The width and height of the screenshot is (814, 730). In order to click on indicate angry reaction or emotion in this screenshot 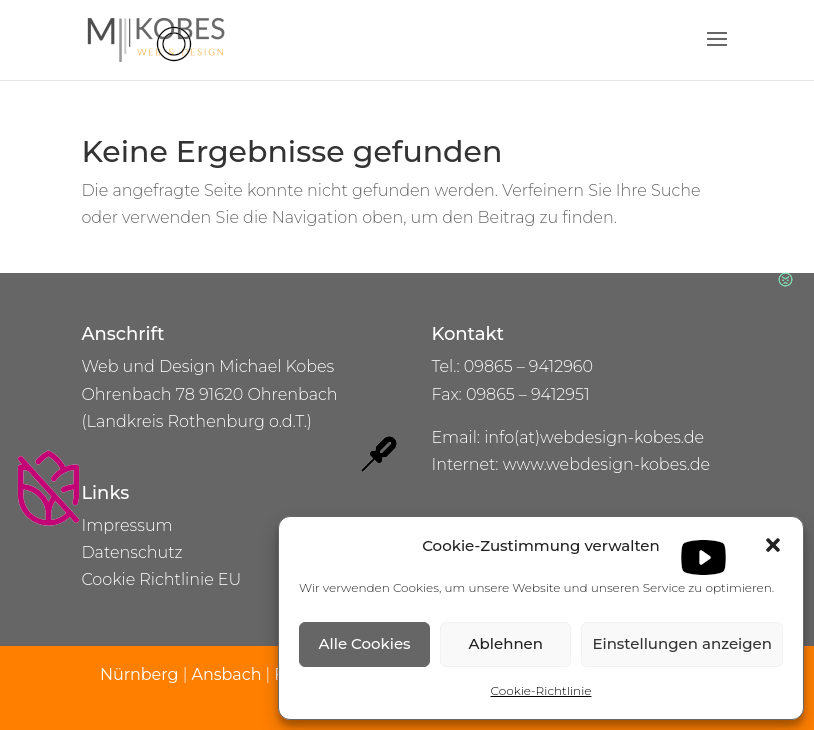, I will do `click(785, 279)`.